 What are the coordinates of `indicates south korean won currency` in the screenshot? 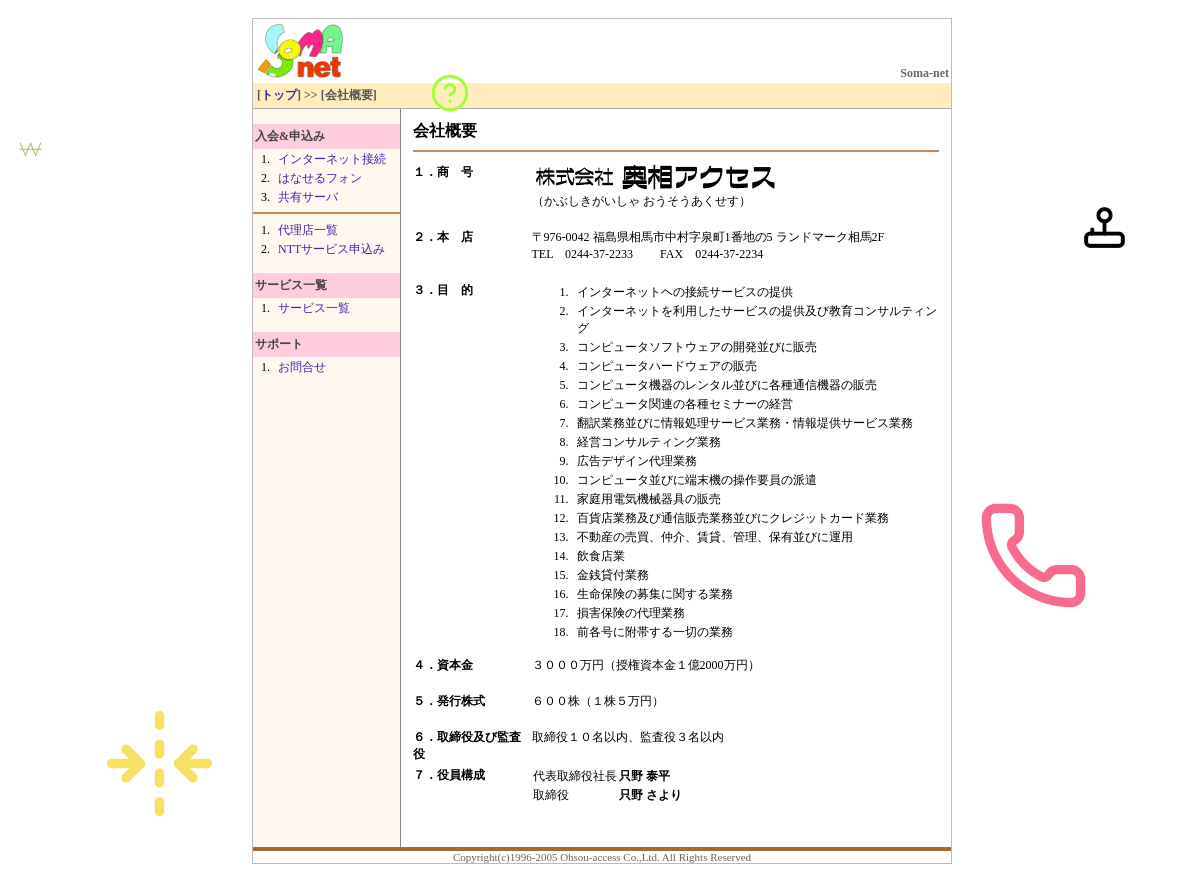 It's located at (30, 148).